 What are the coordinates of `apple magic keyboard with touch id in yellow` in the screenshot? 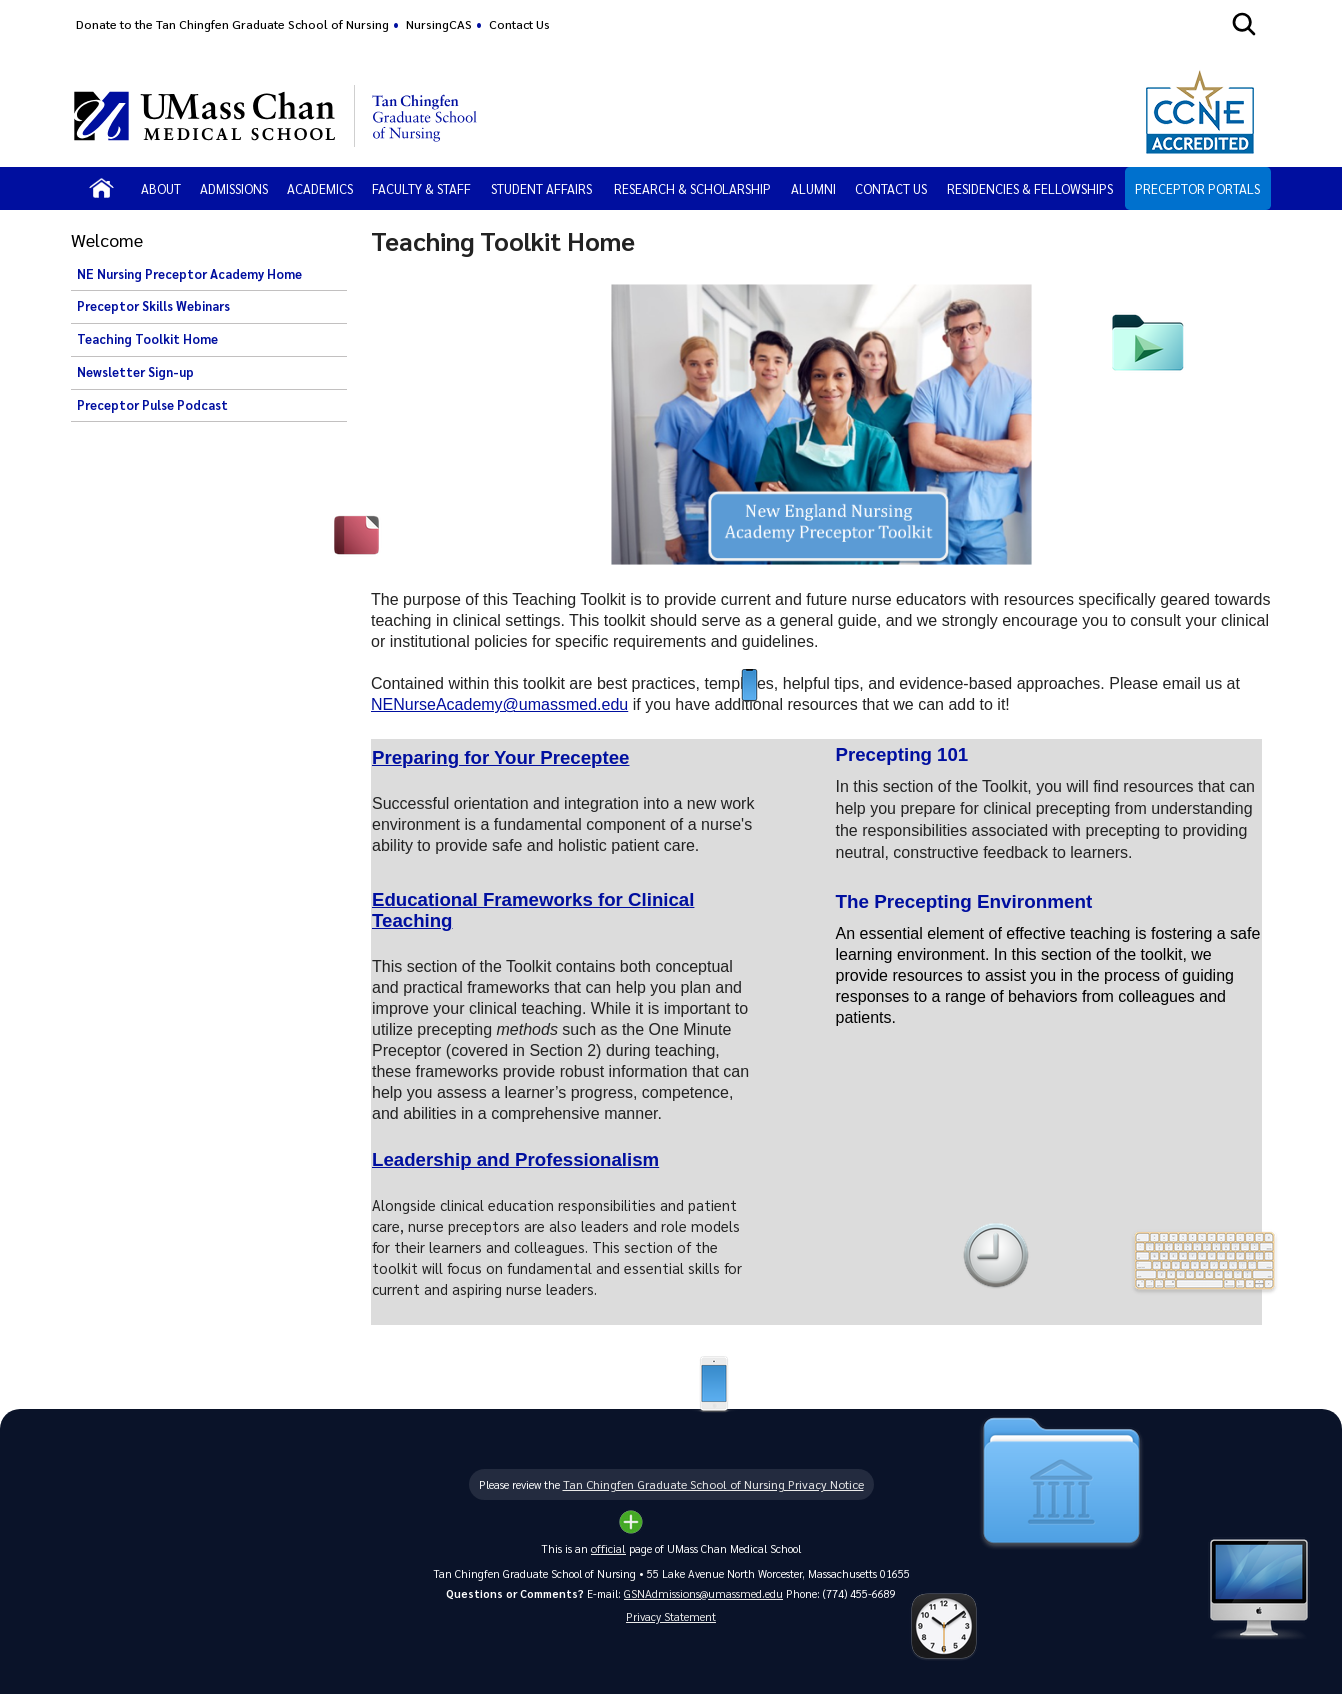 It's located at (1204, 1260).